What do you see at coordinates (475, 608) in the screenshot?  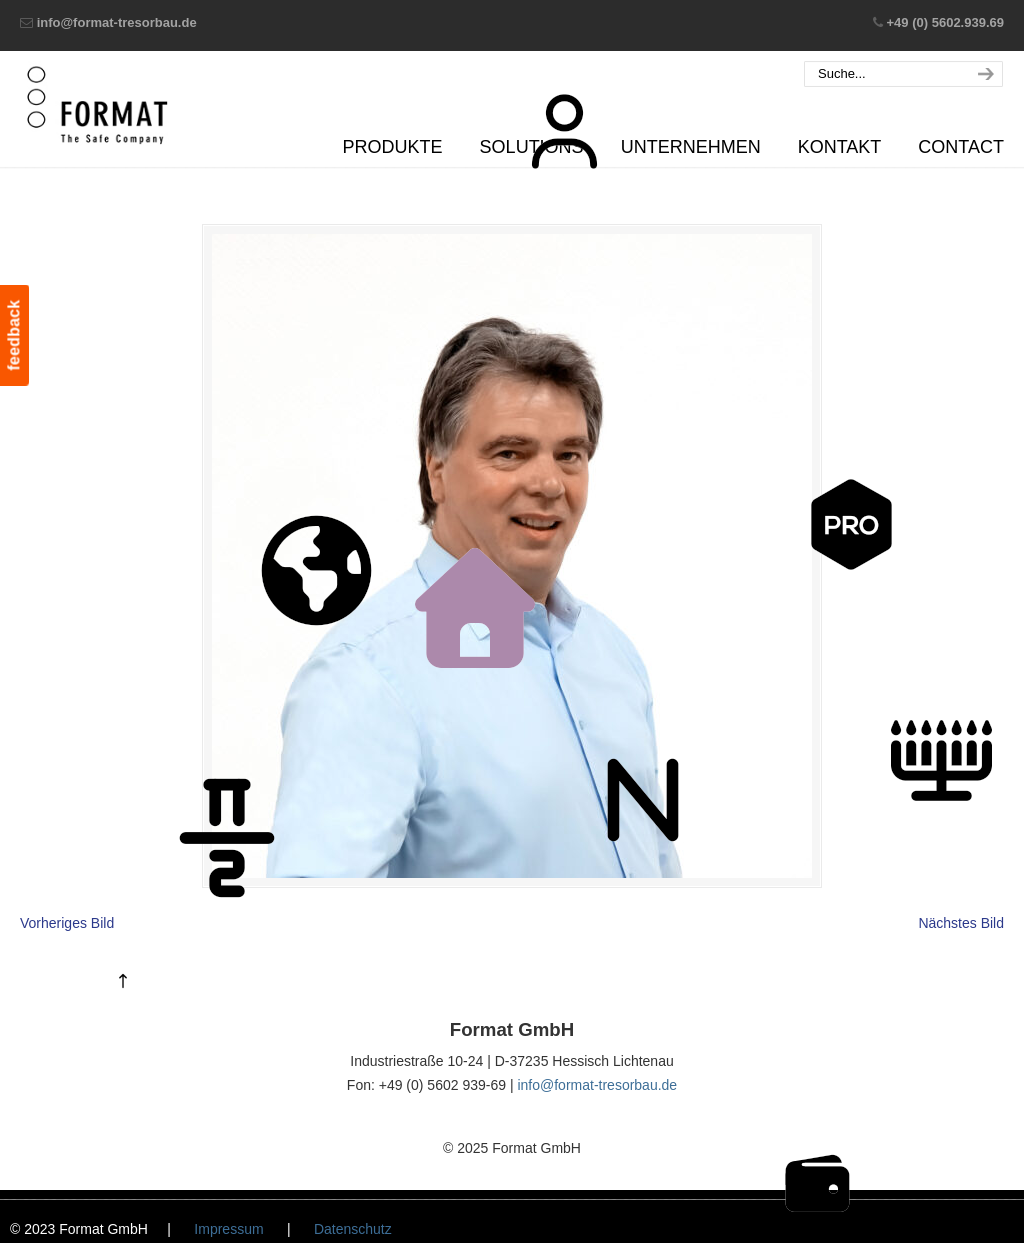 I see `navigate to home screen` at bounding box center [475, 608].